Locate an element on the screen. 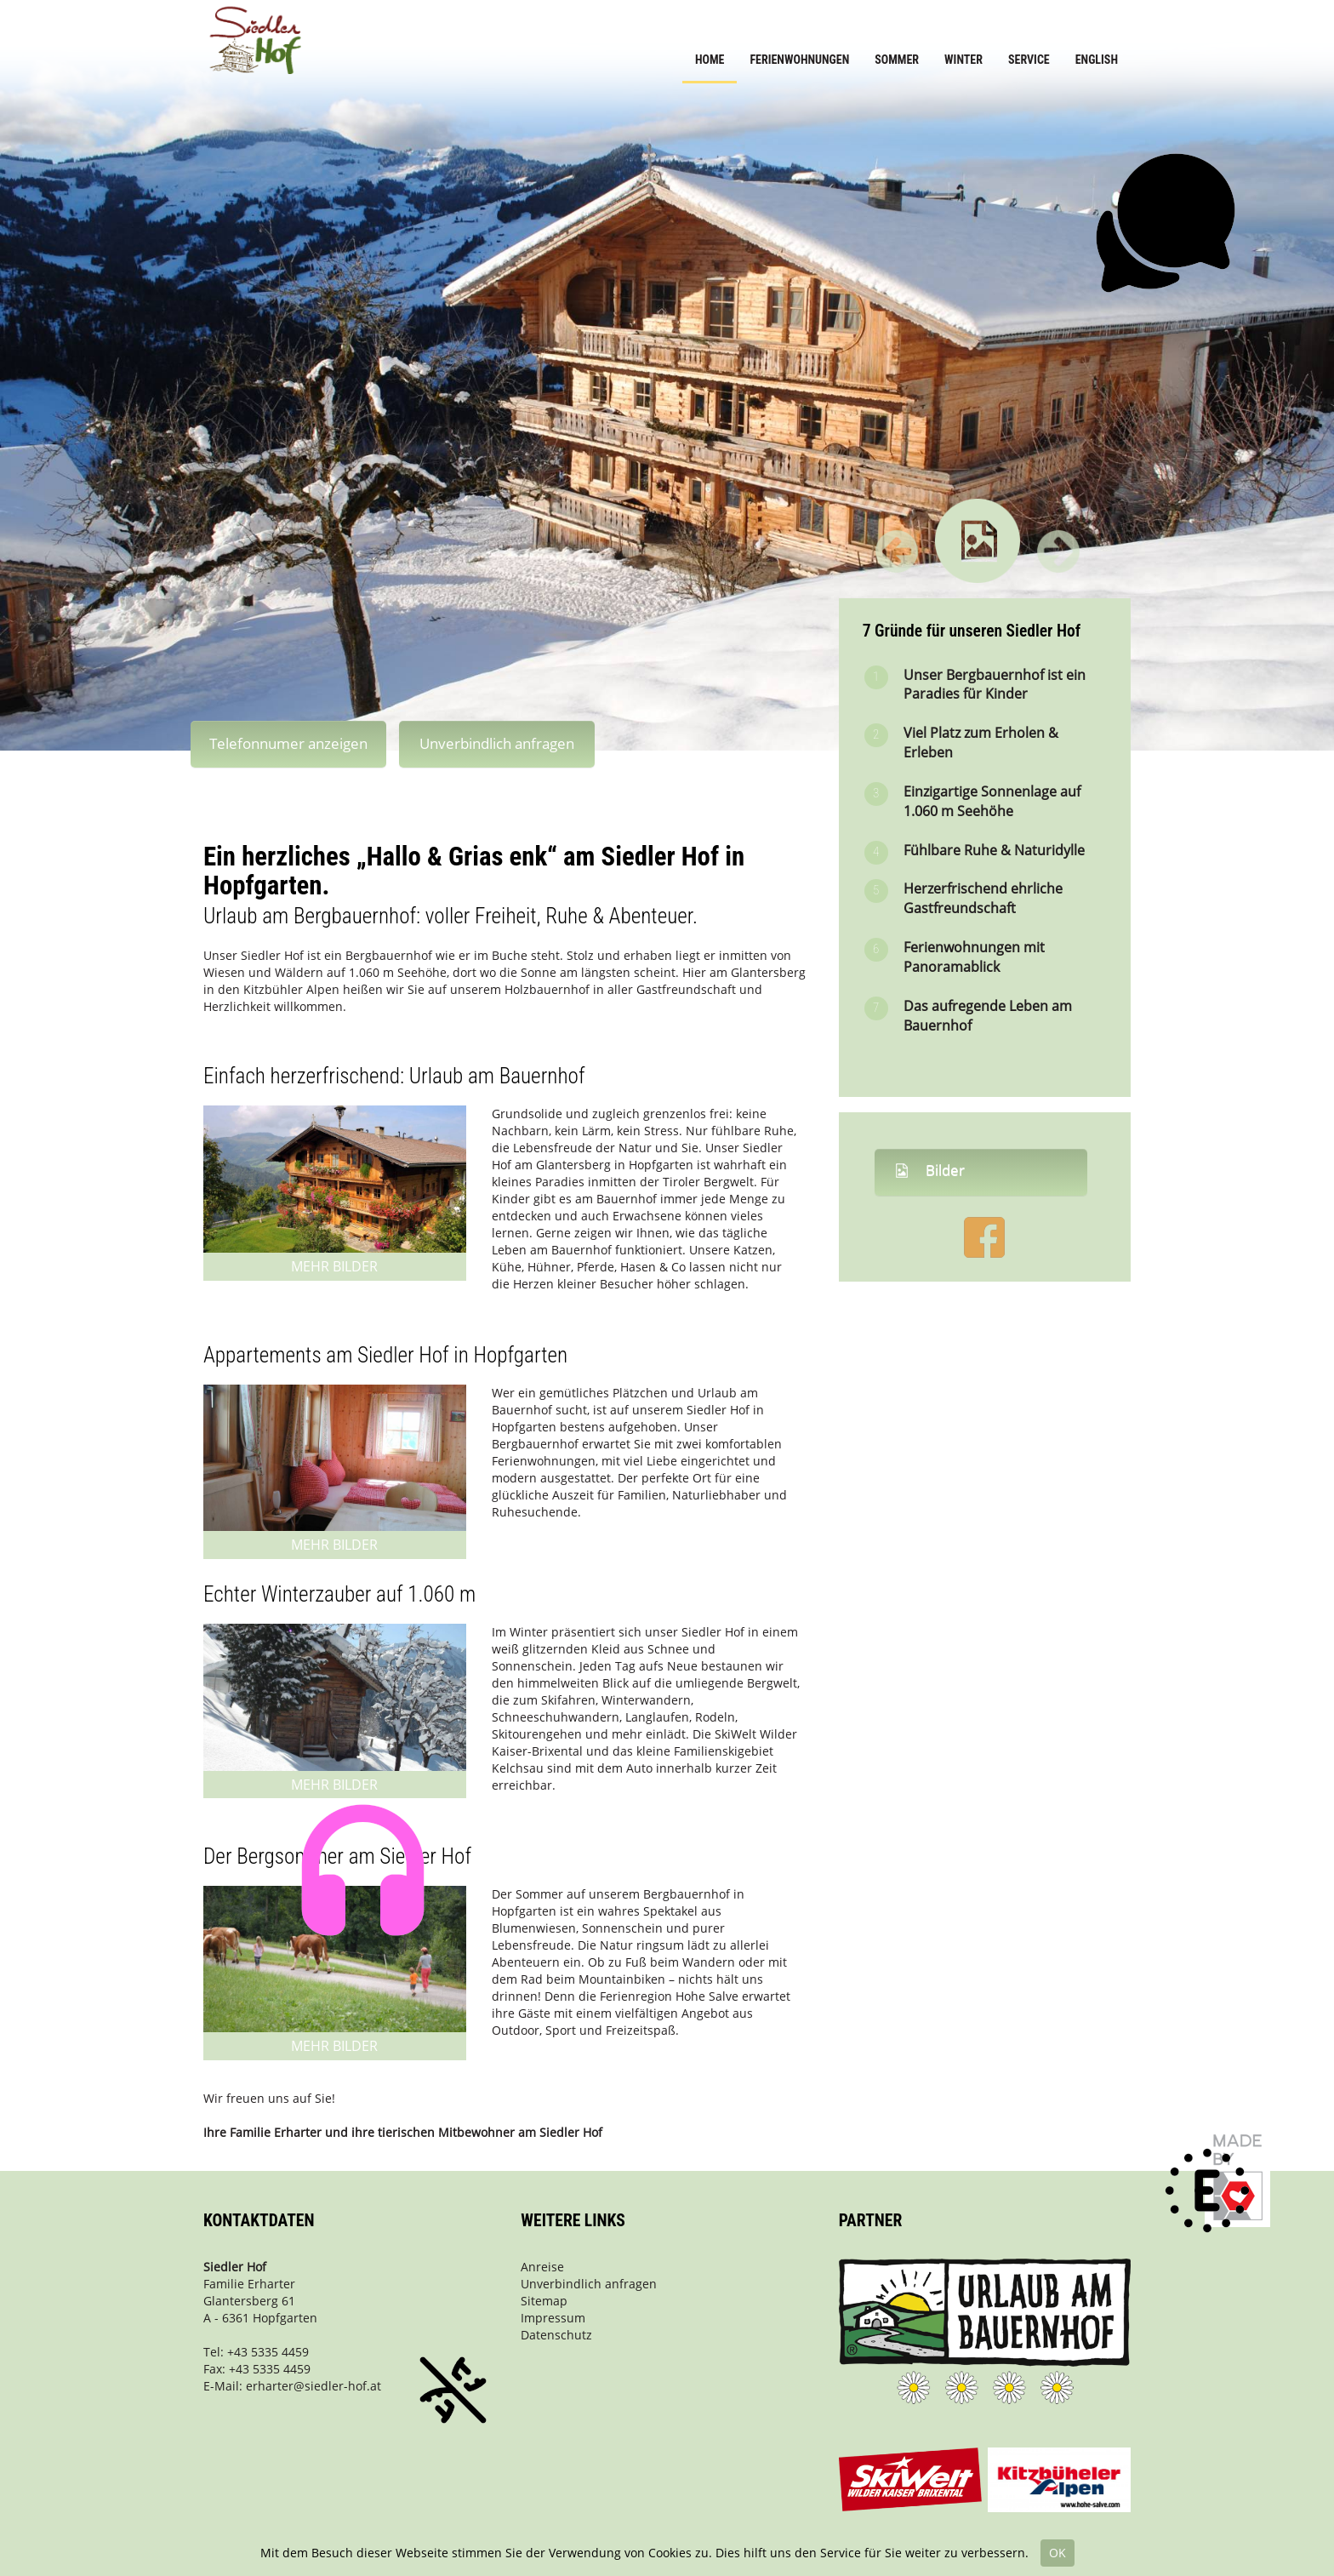 The image size is (1334, 2576). indicates an "essential" or "enterprise" tier feature is located at coordinates (1207, 2190).